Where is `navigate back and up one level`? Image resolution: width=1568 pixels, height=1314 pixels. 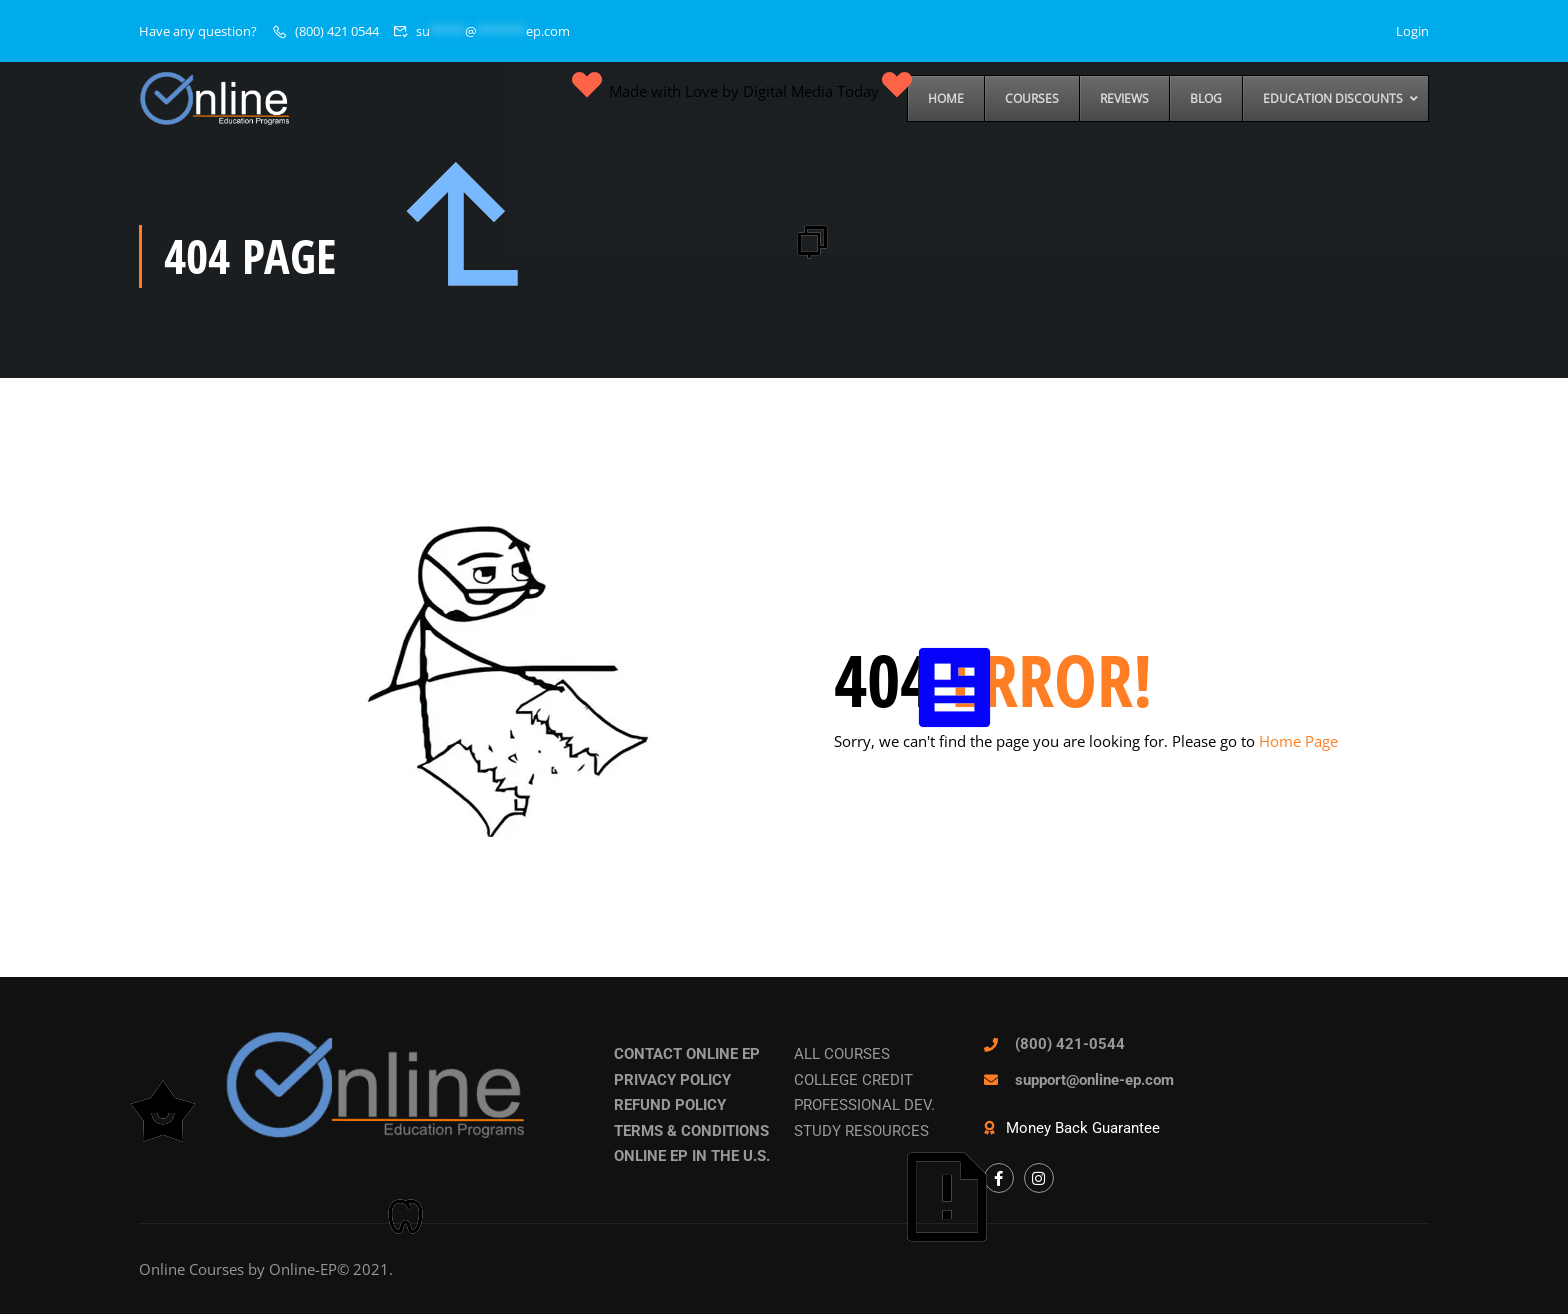 navigate back and up one level is located at coordinates (463, 231).